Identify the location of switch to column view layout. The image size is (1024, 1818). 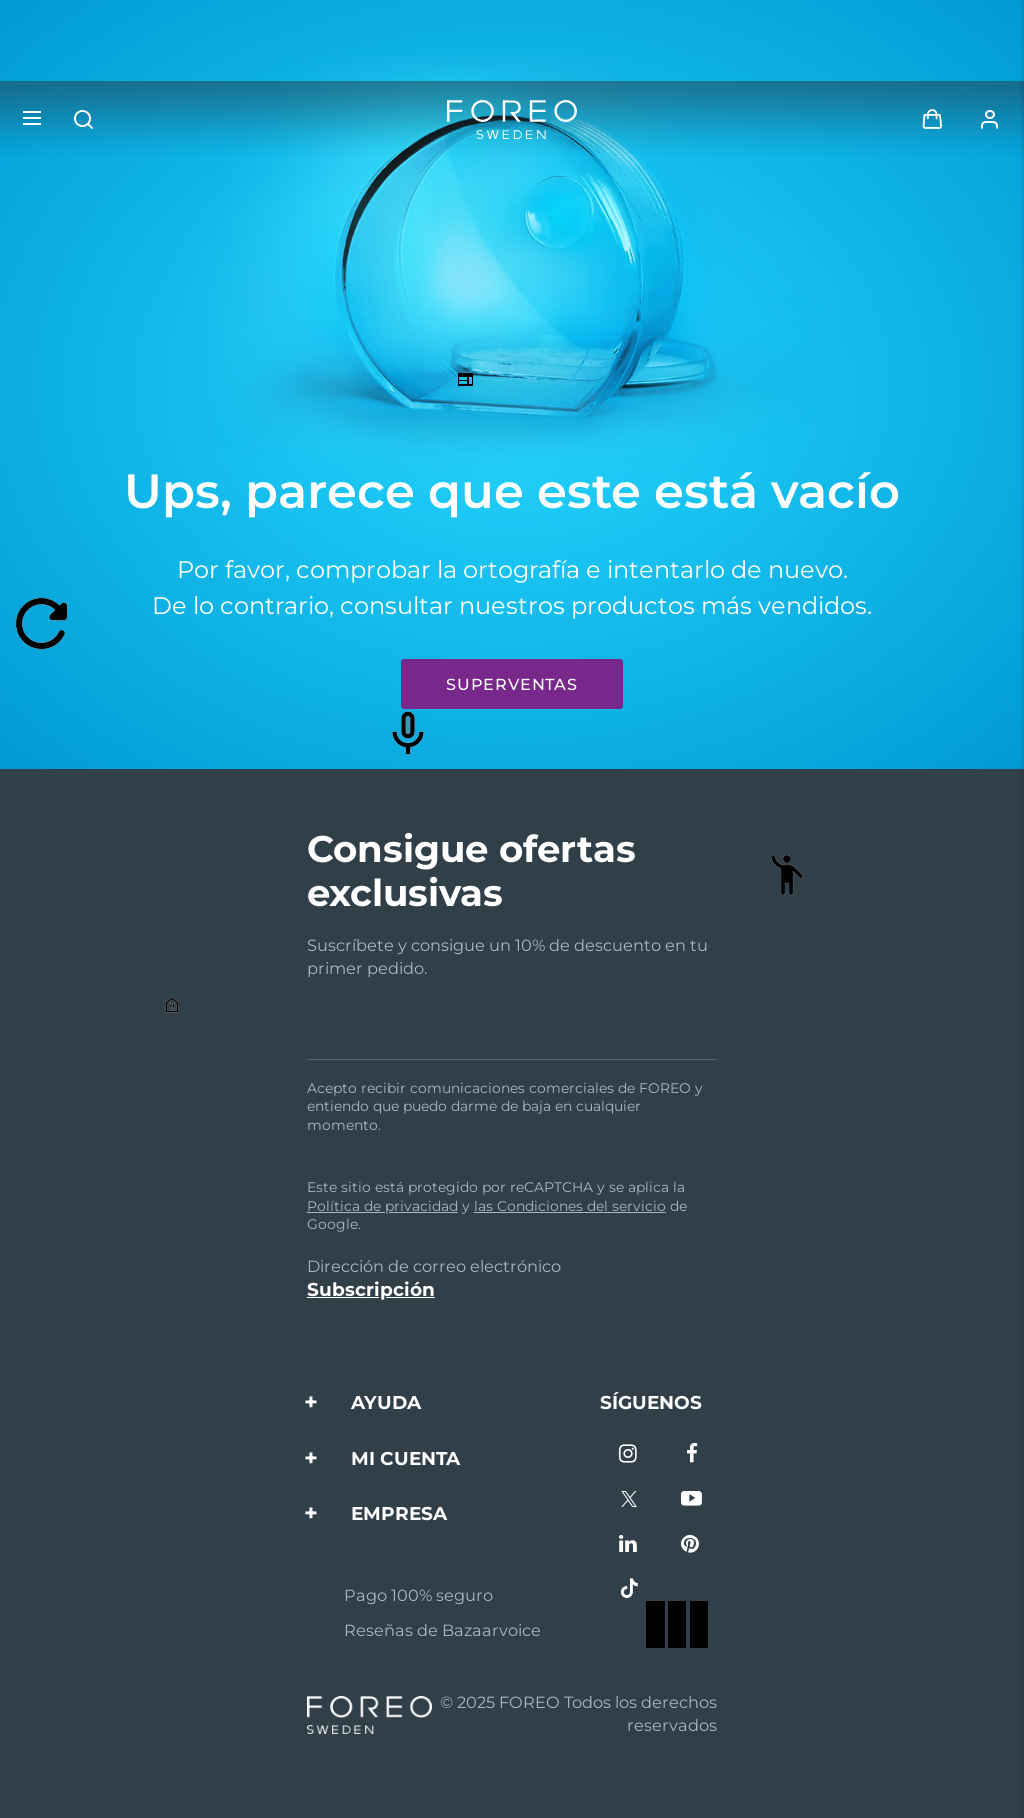
(675, 1626).